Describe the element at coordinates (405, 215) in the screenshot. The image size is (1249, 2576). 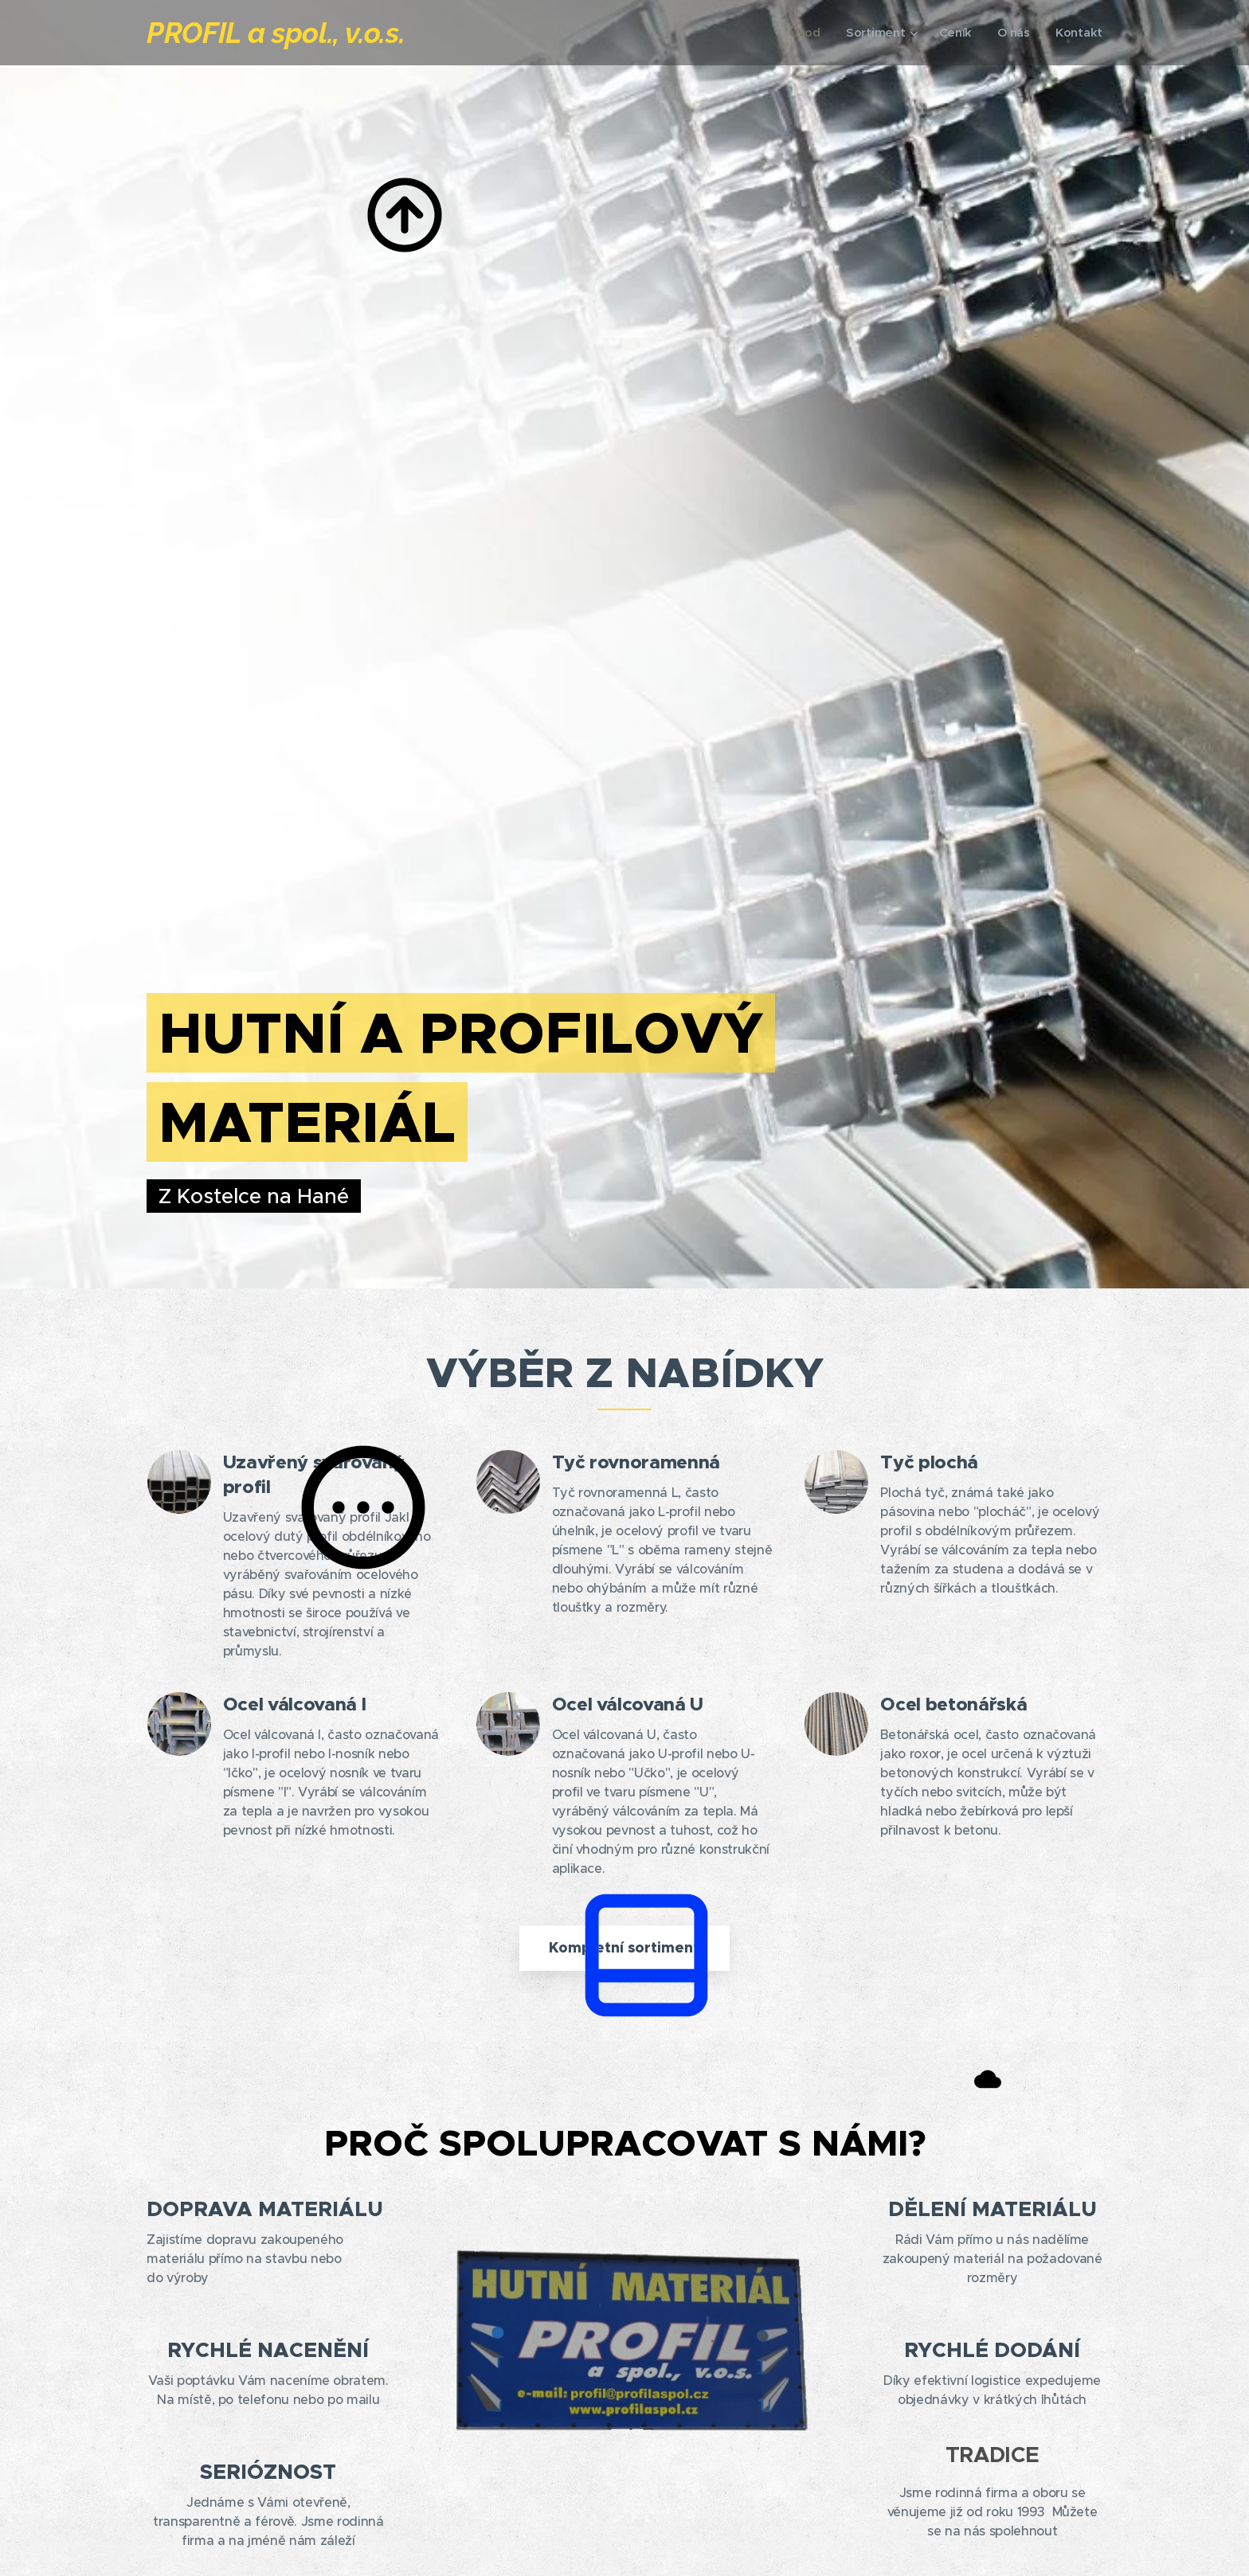
I see `scroll to top of page` at that location.